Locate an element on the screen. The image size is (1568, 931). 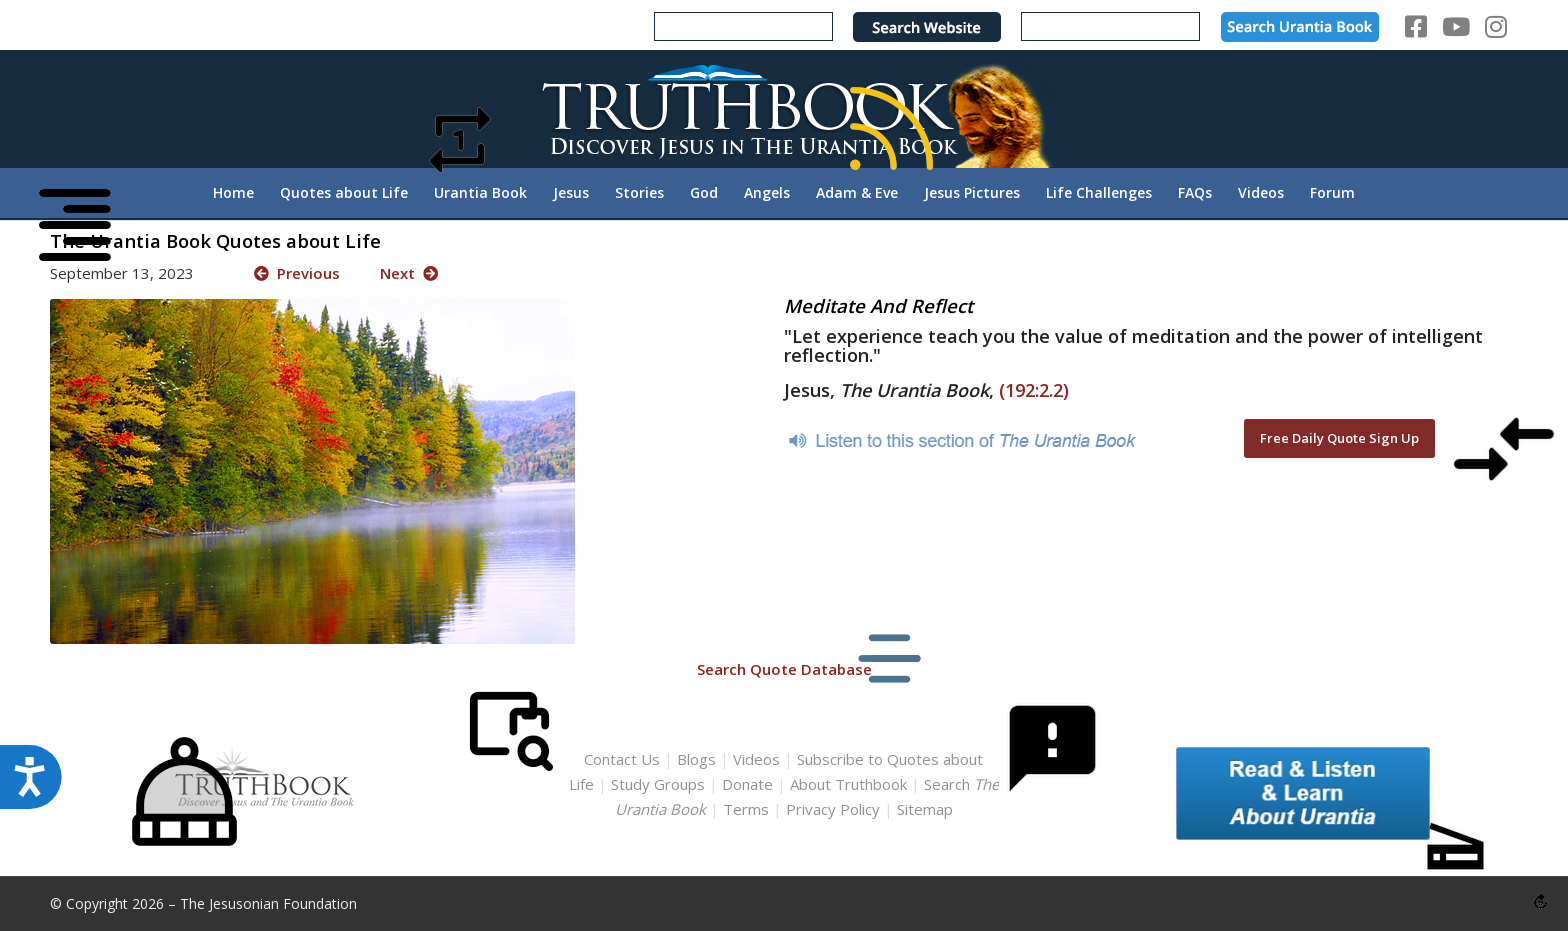
skip forward 30 seconds is located at coordinates (1540, 901).